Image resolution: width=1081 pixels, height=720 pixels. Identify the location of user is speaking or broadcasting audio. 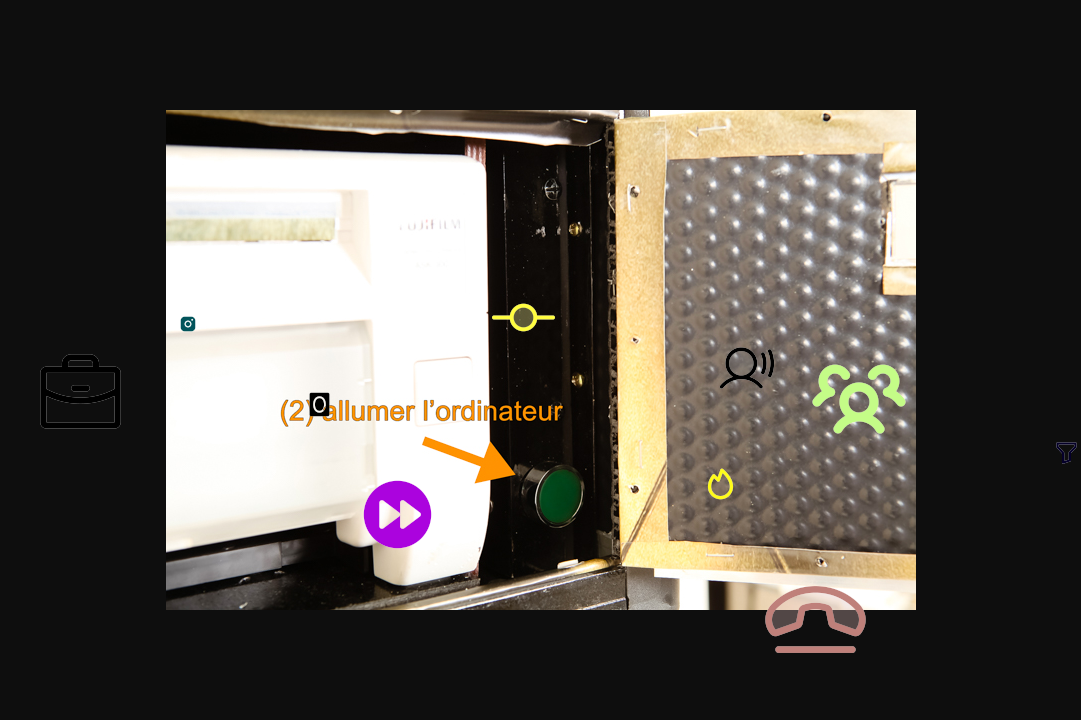
(746, 368).